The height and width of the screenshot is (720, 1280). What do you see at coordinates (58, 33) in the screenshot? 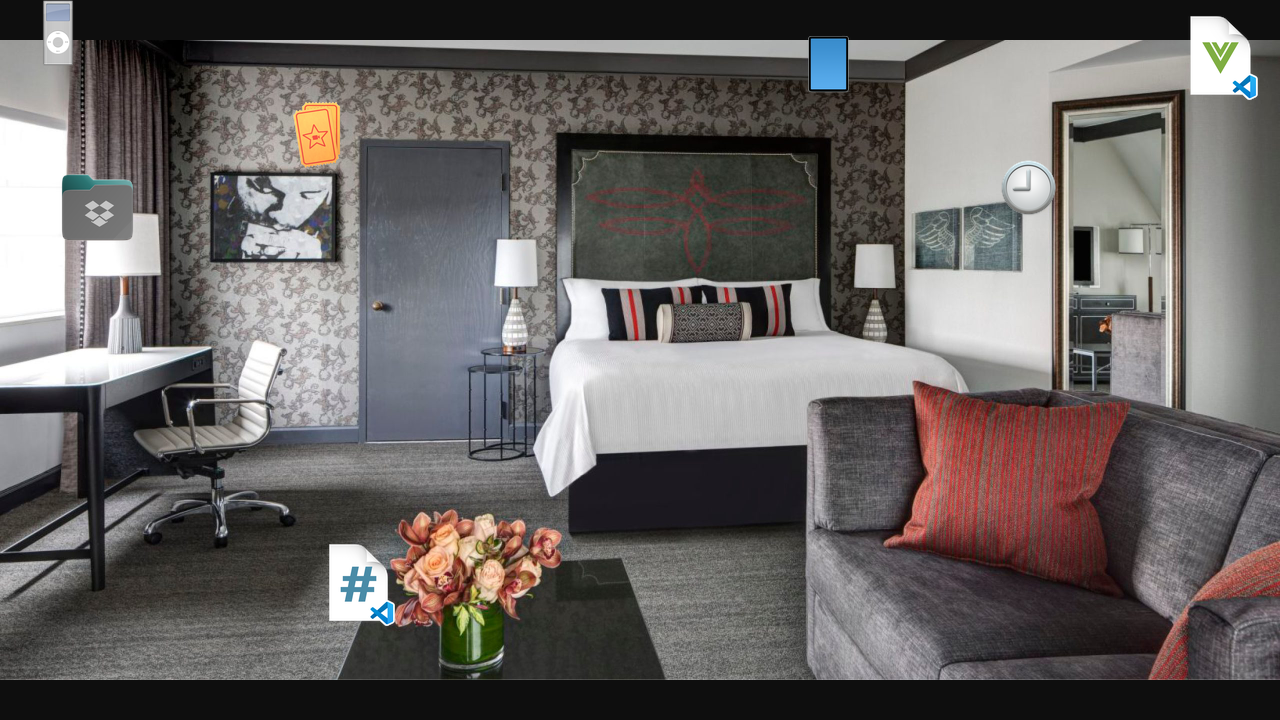
I see `iPod nano device connected` at bounding box center [58, 33].